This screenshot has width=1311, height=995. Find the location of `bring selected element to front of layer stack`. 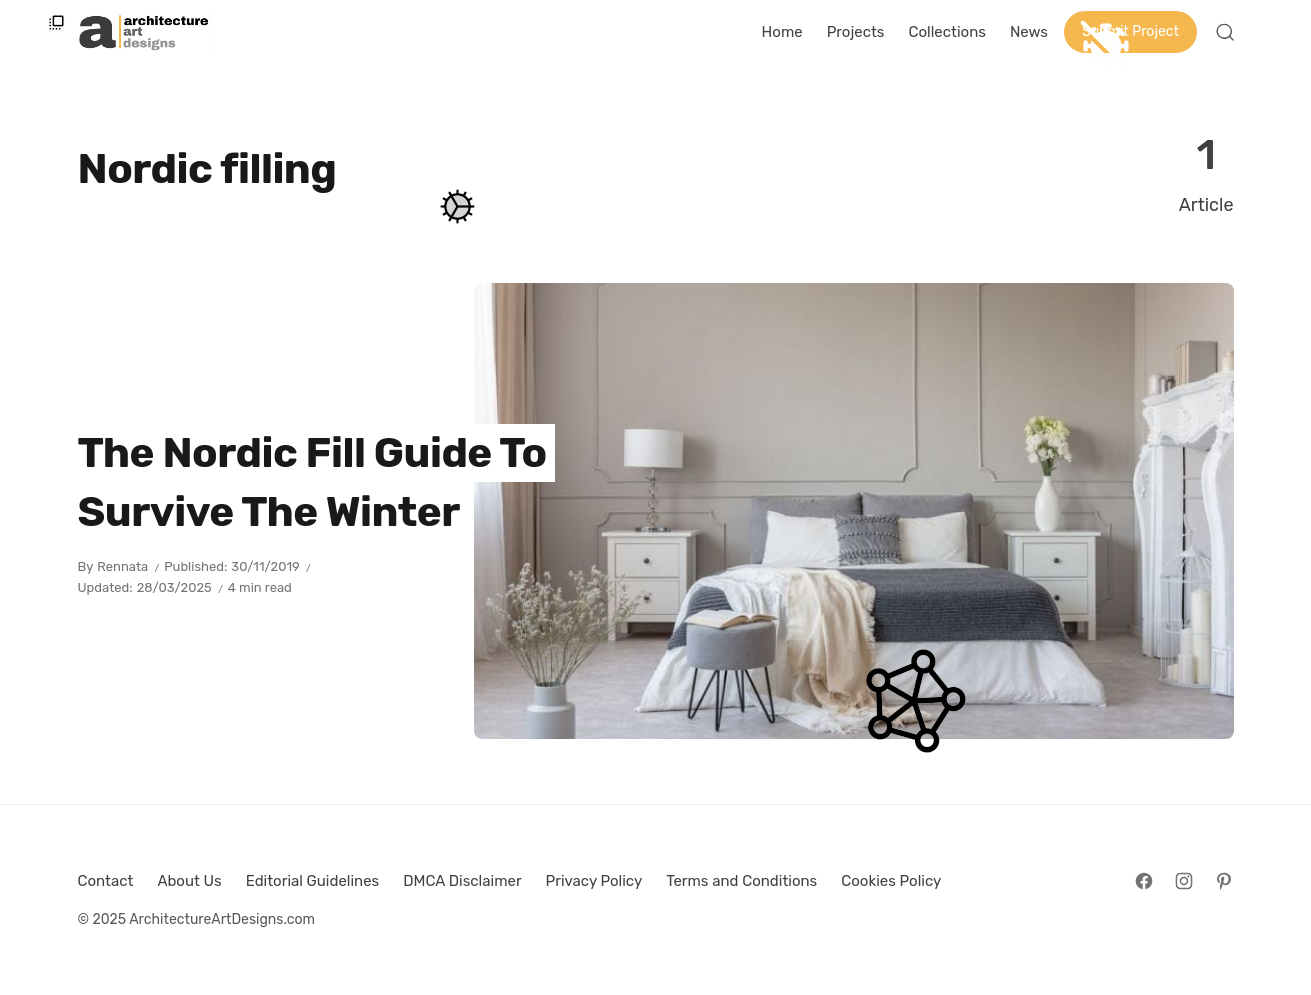

bring selected element to front of layer stack is located at coordinates (56, 22).